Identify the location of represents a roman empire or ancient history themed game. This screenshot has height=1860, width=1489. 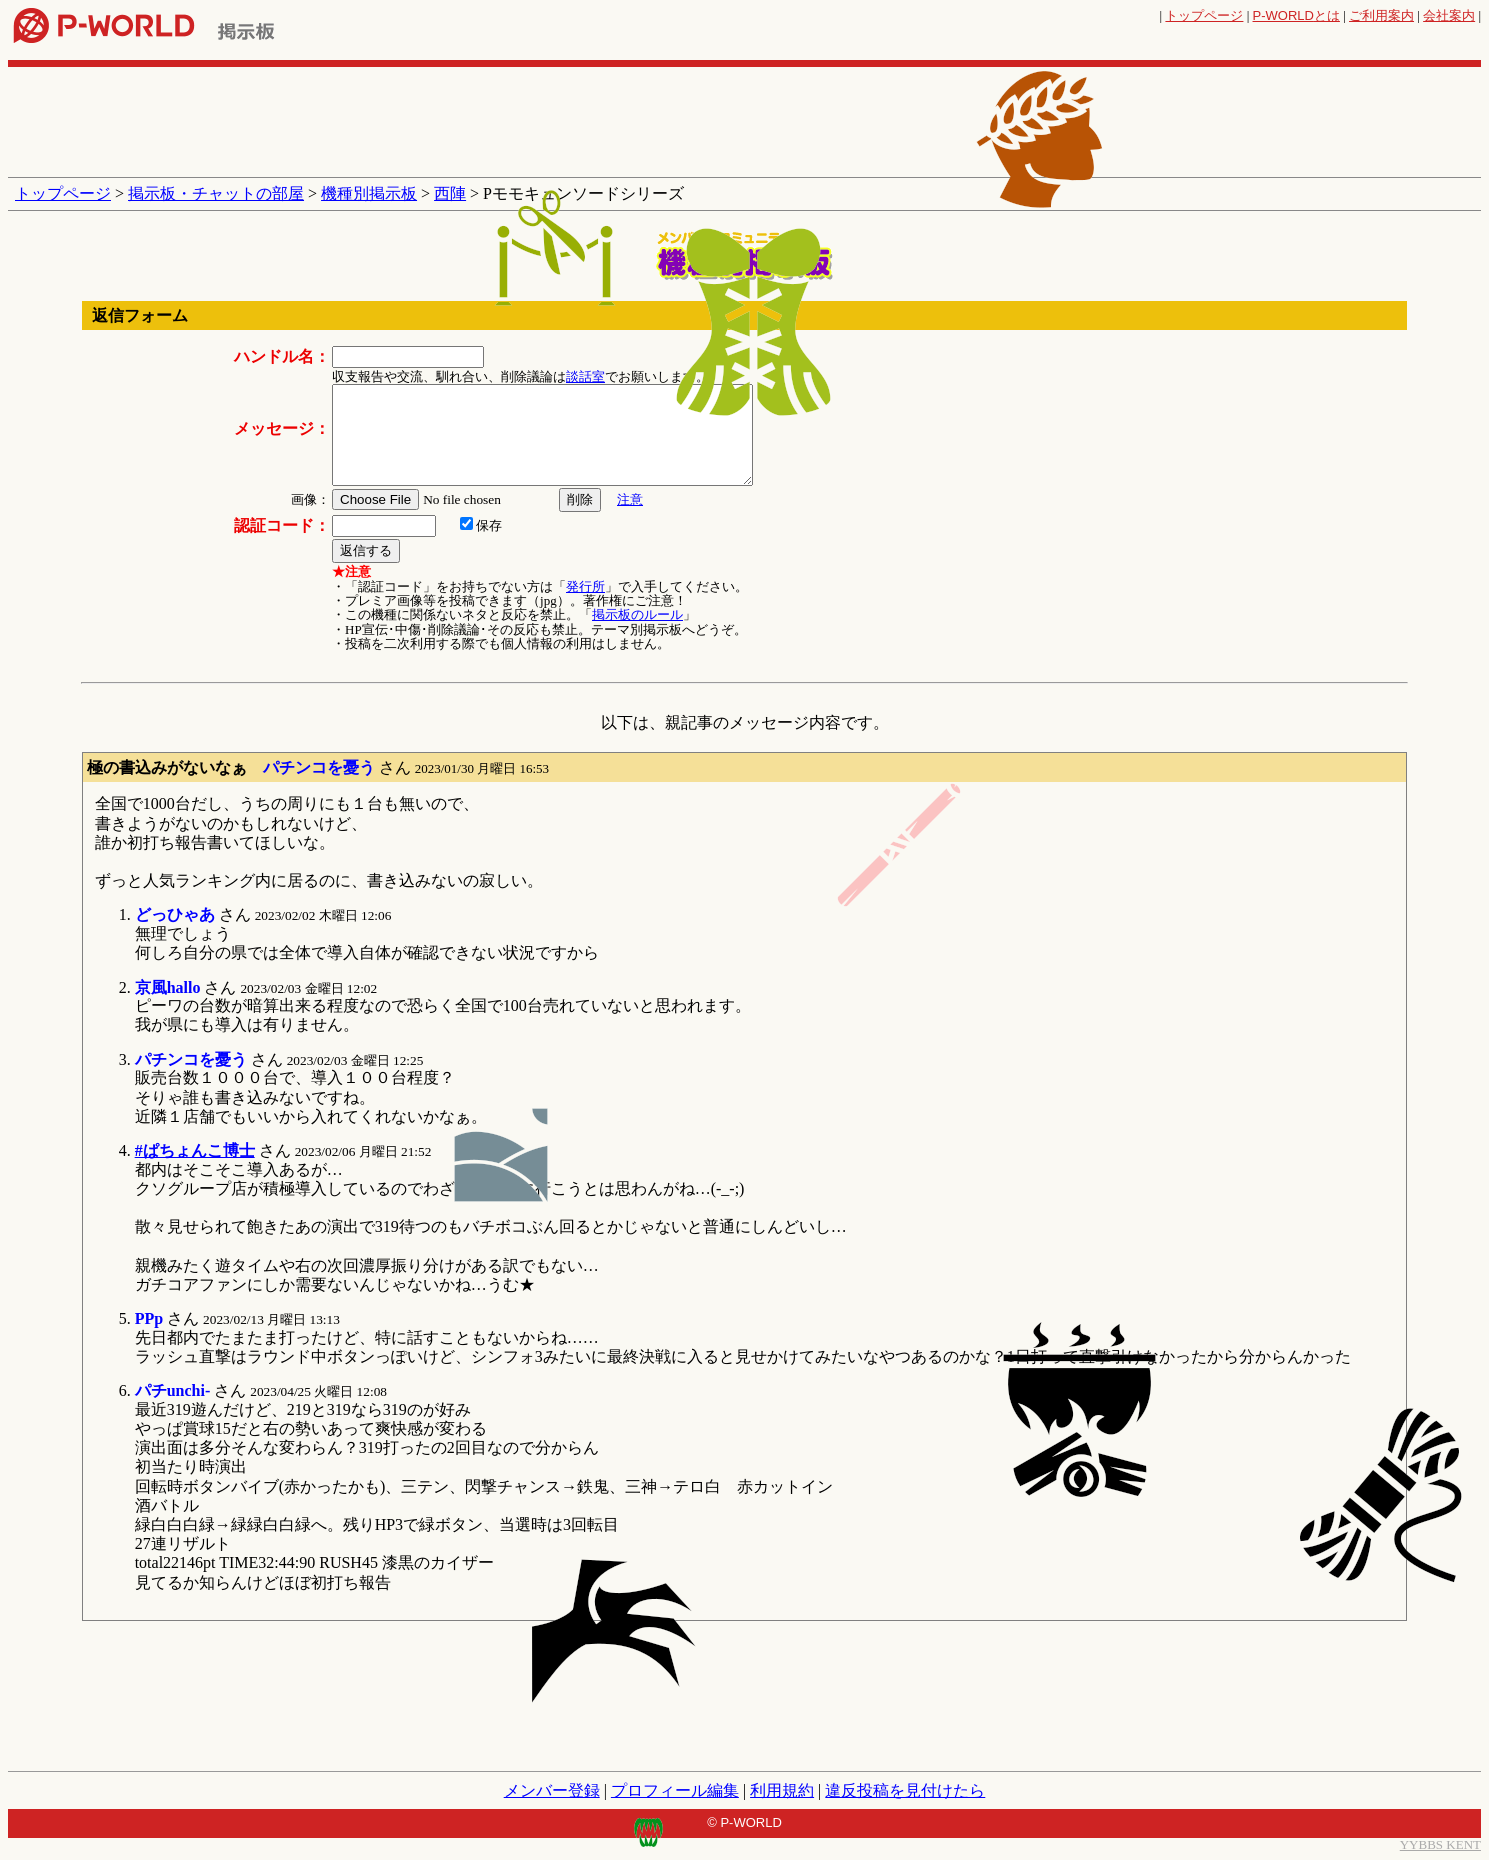
(1042, 138).